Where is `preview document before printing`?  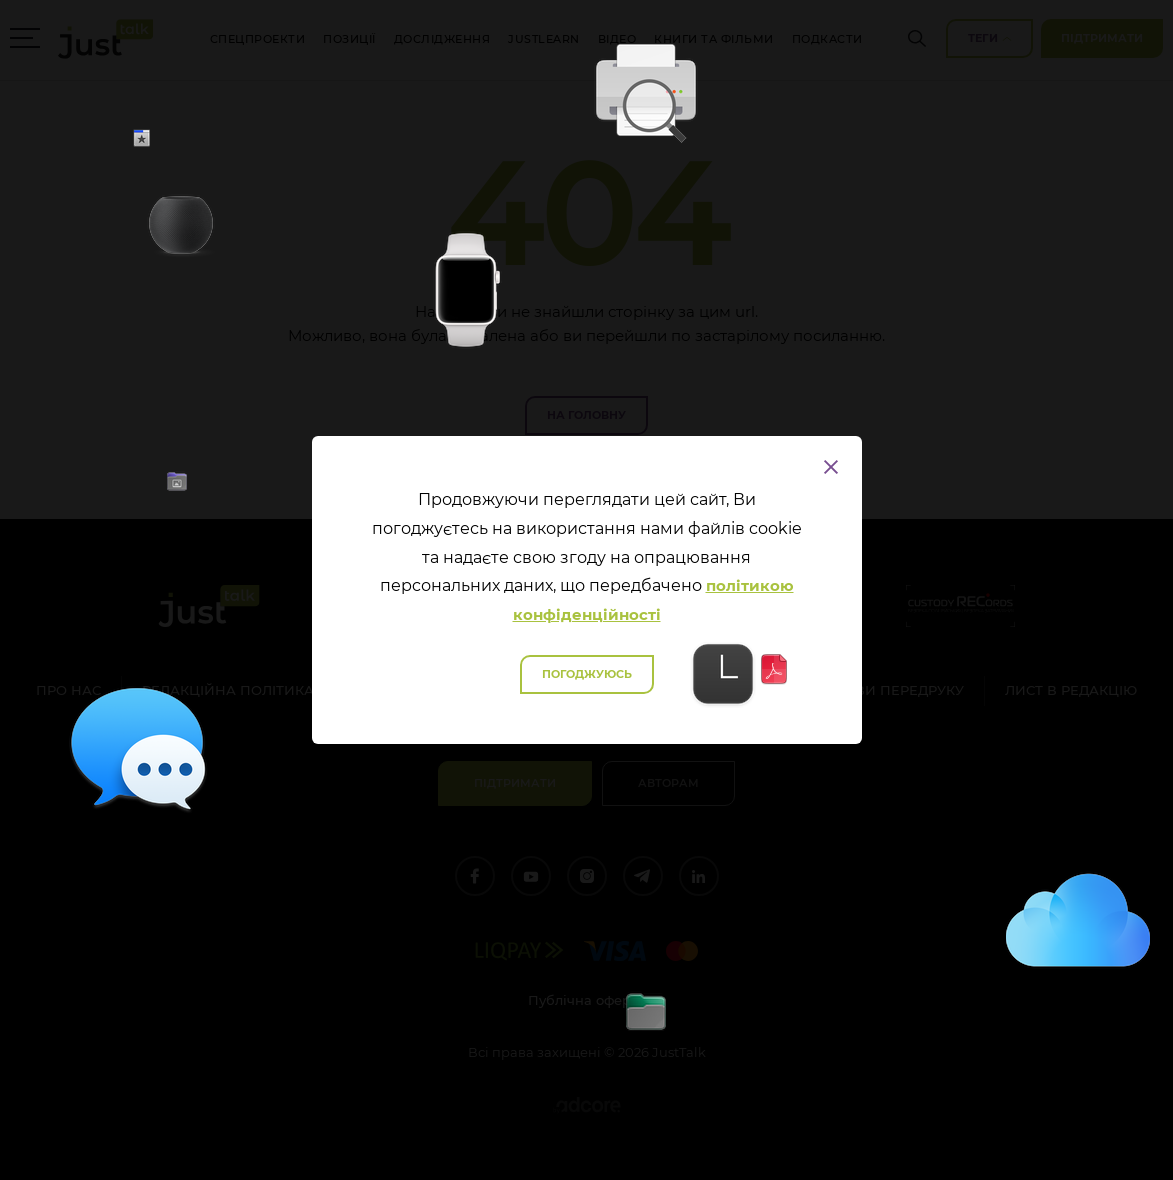
preview document before printing is located at coordinates (646, 90).